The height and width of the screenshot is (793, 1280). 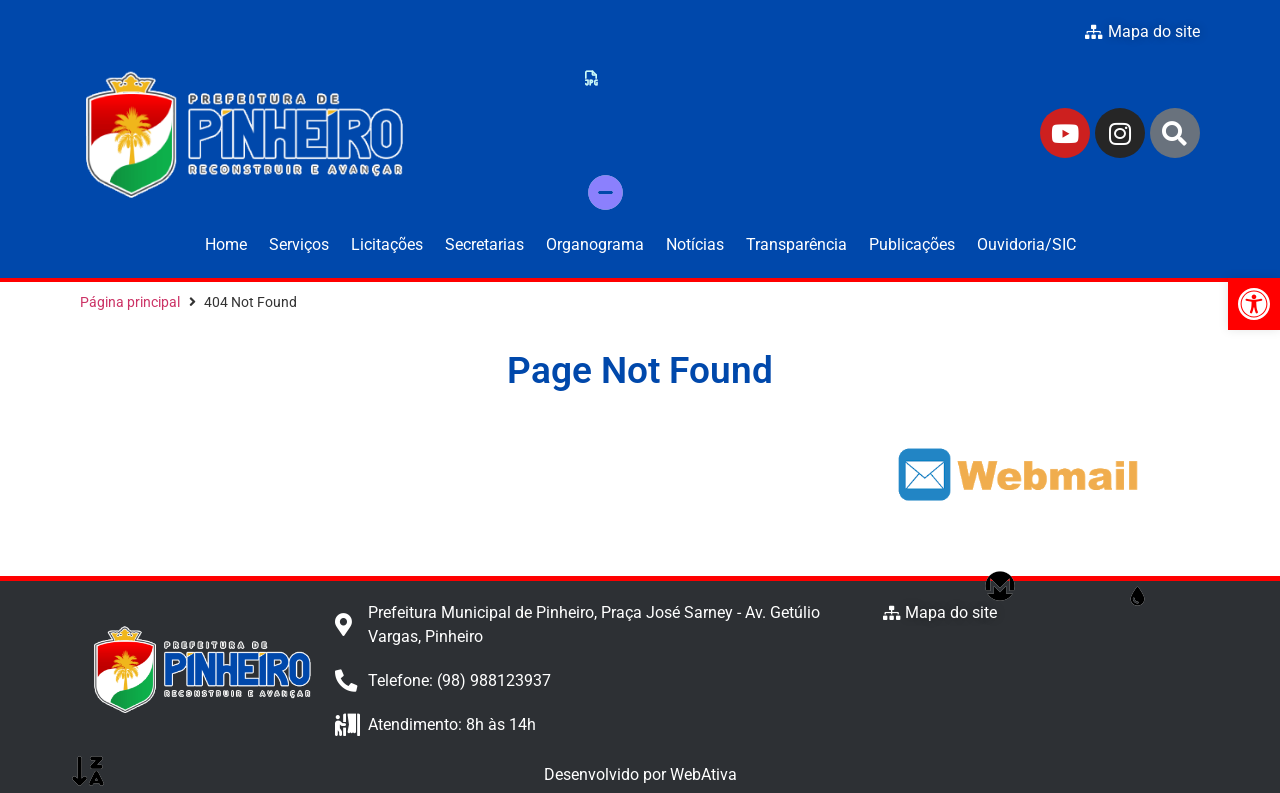 I want to click on adjust water or hydration settings, so click(x=1137, y=596).